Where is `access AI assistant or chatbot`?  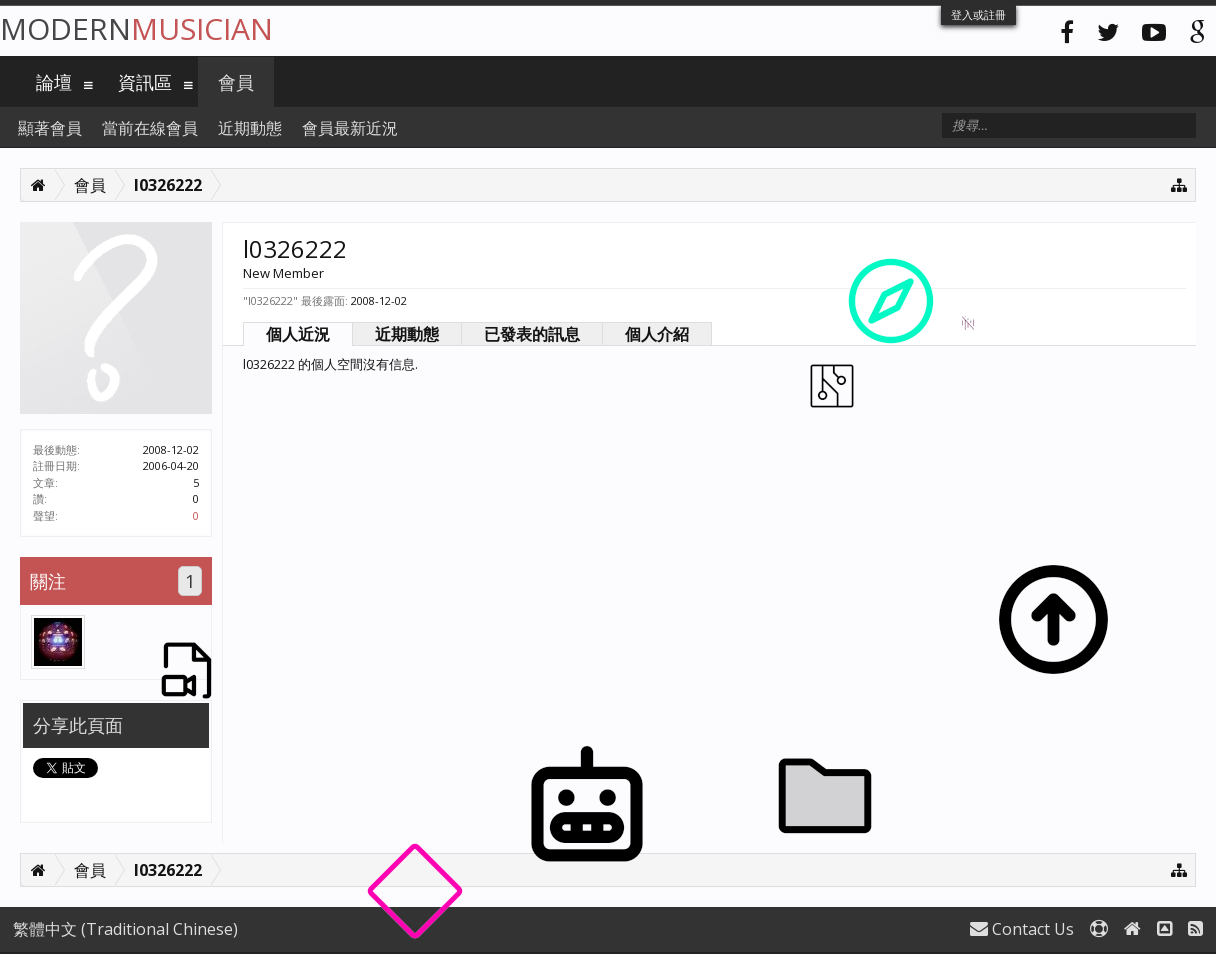 access AI assistant or chatbot is located at coordinates (587, 810).